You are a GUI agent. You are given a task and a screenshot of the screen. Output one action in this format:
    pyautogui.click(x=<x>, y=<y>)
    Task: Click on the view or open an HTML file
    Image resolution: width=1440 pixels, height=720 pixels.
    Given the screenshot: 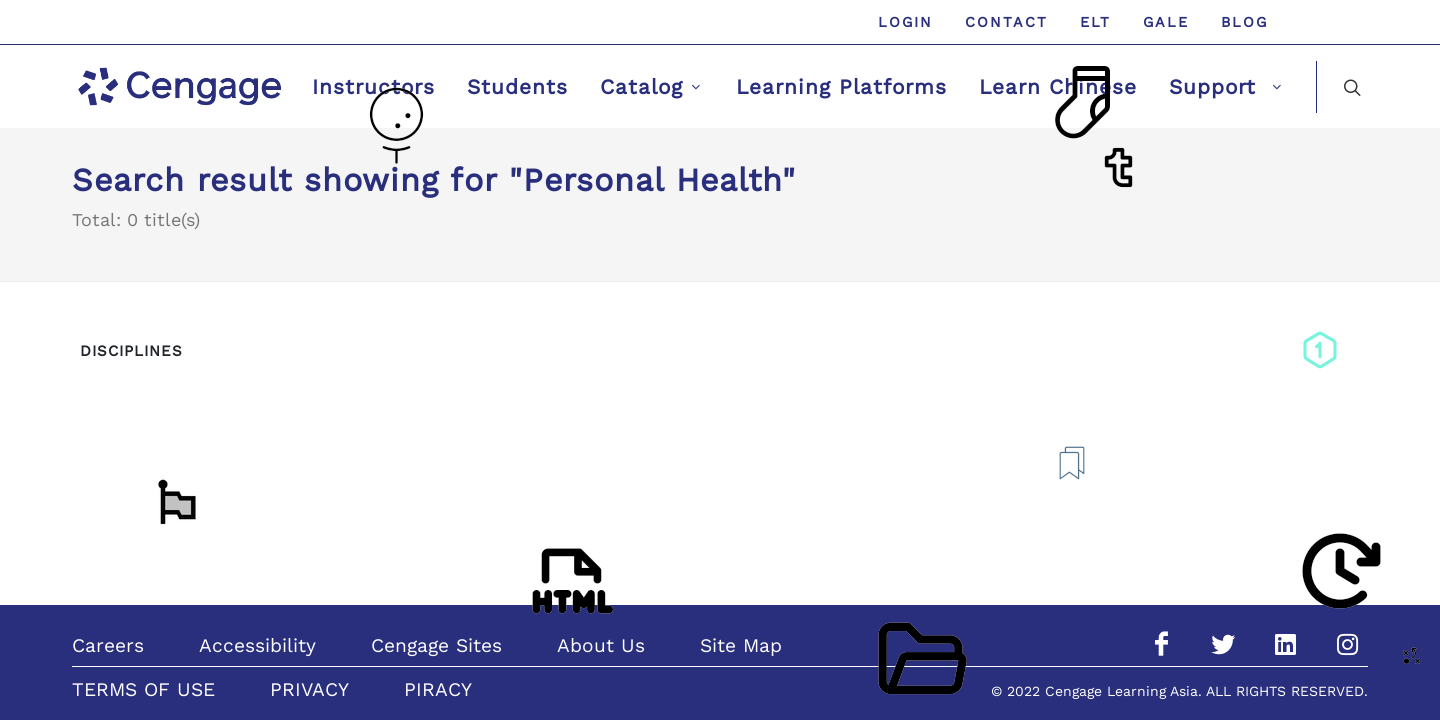 What is the action you would take?
    pyautogui.click(x=571, y=583)
    